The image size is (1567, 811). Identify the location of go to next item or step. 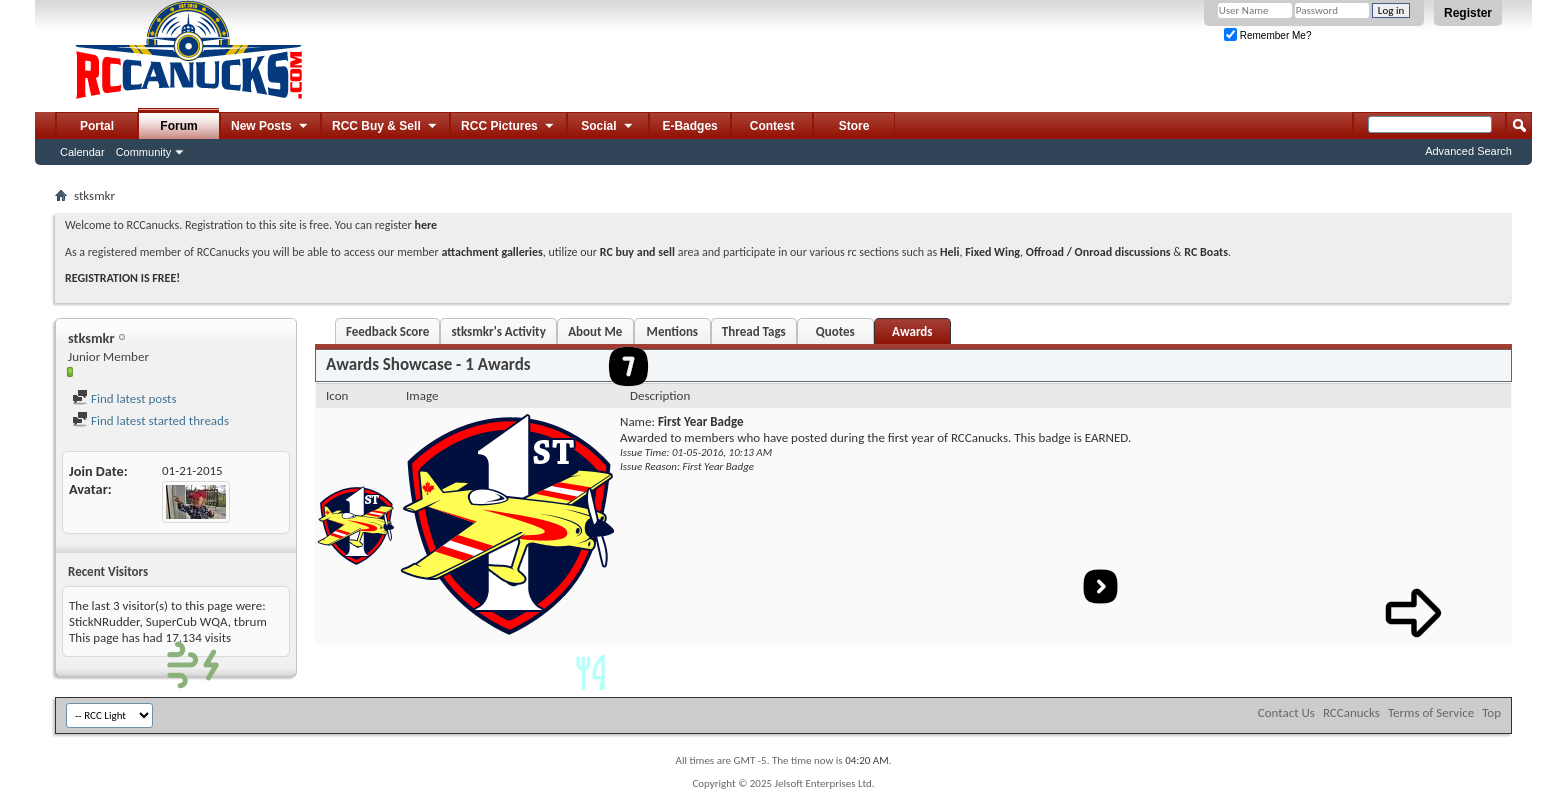
(1100, 586).